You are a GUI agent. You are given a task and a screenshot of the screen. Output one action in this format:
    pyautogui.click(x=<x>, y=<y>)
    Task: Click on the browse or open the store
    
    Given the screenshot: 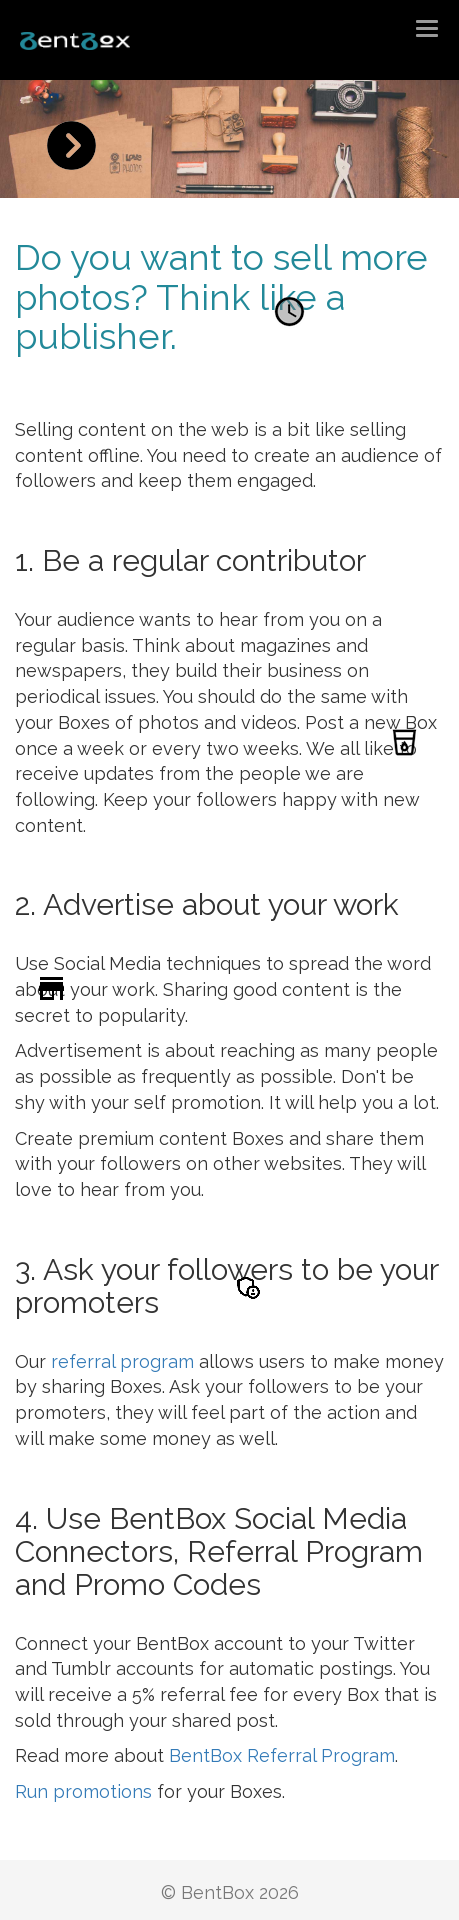 What is the action you would take?
    pyautogui.click(x=51, y=988)
    